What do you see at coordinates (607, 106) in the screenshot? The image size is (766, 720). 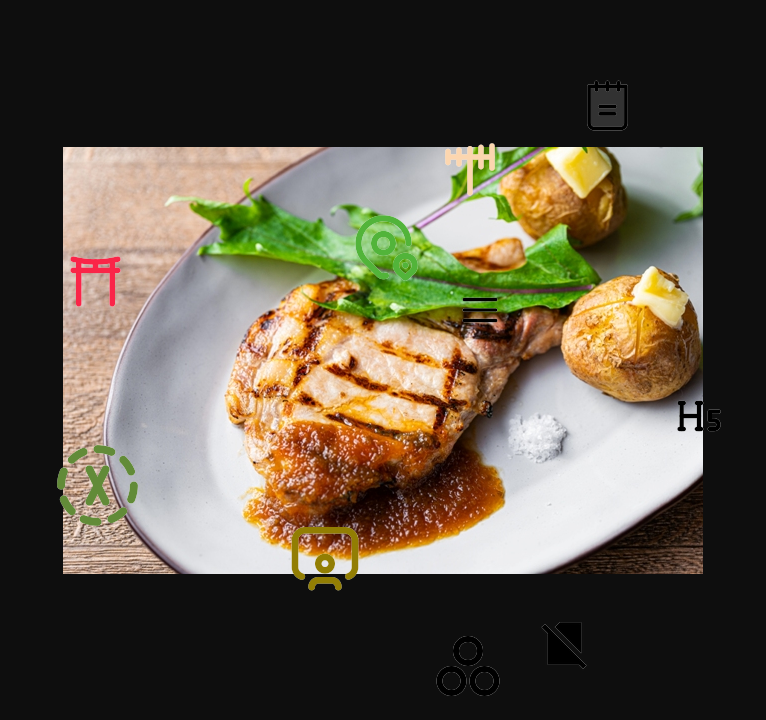 I see `open notepad or notes app` at bounding box center [607, 106].